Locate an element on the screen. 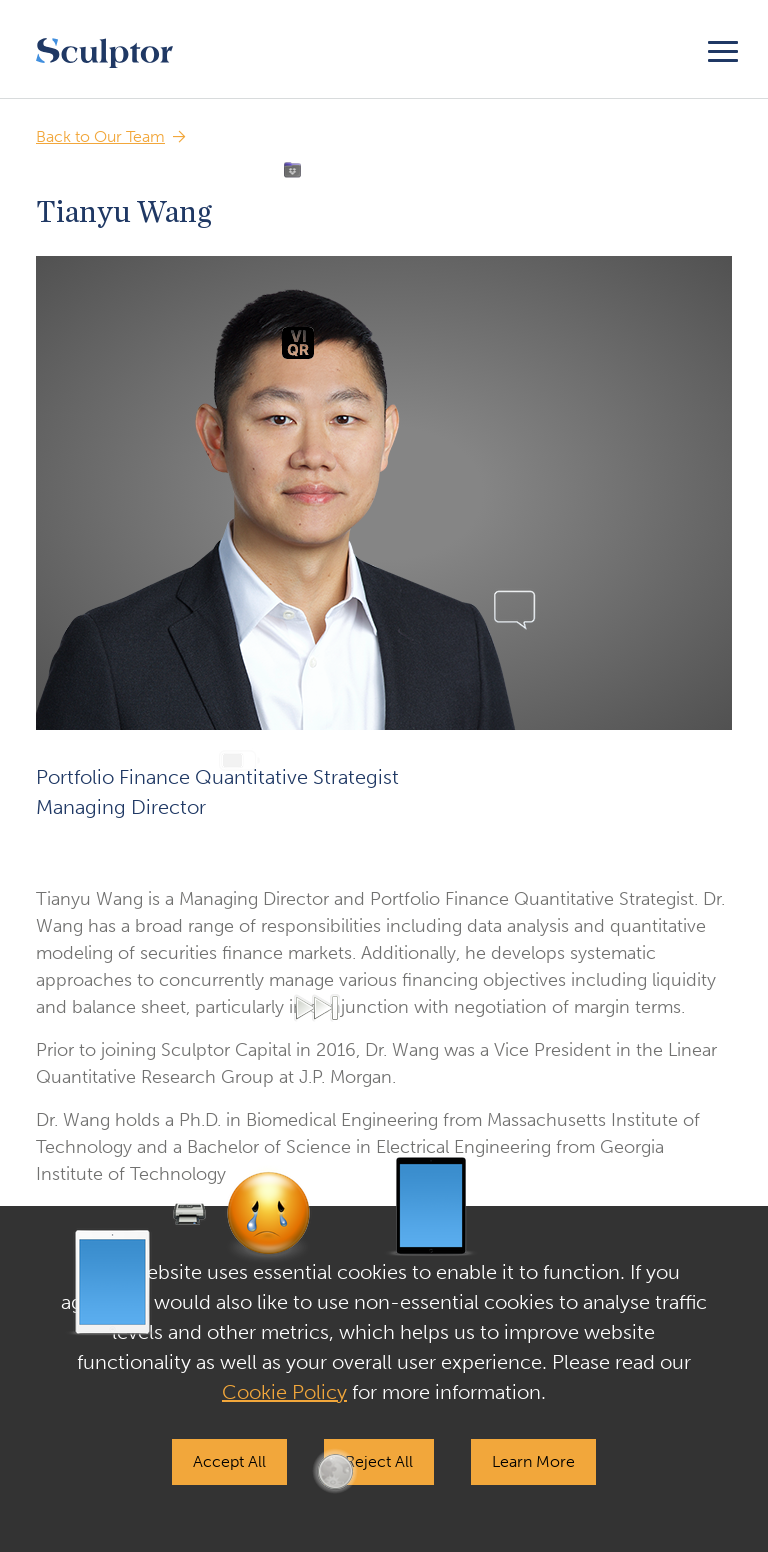 This screenshot has height=1552, width=768. iPad Pro device connected via wifi is located at coordinates (431, 1206).